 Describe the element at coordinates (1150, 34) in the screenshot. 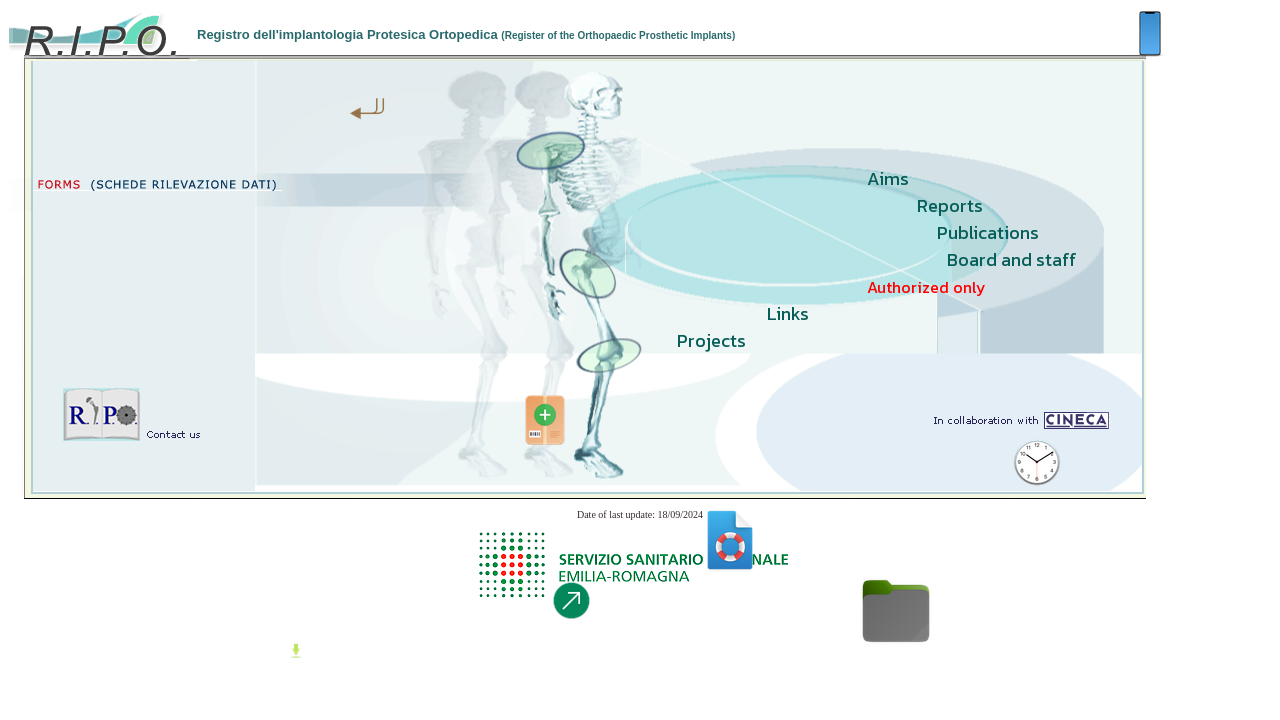

I see `iPhone XS Max device icon` at that location.